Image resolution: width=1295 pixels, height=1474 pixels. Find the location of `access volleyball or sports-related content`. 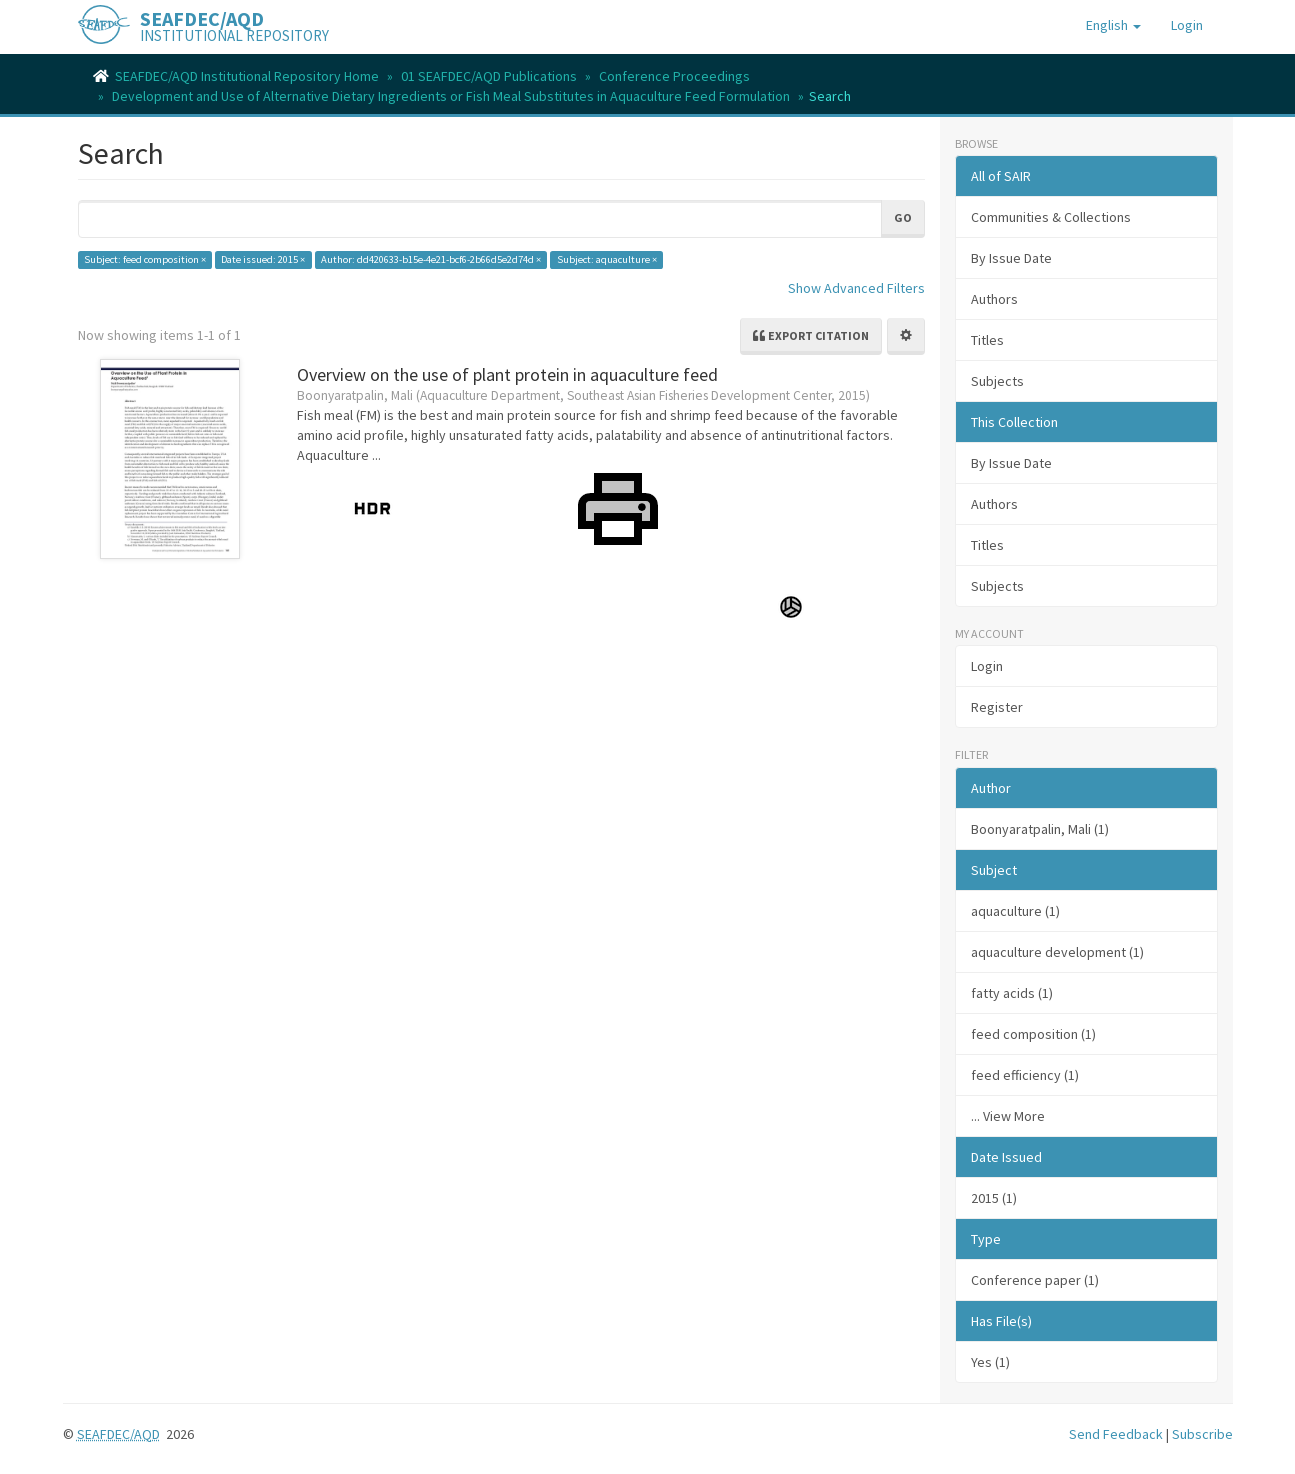

access volleyball or sports-related content is located at coordinates (791, 607).